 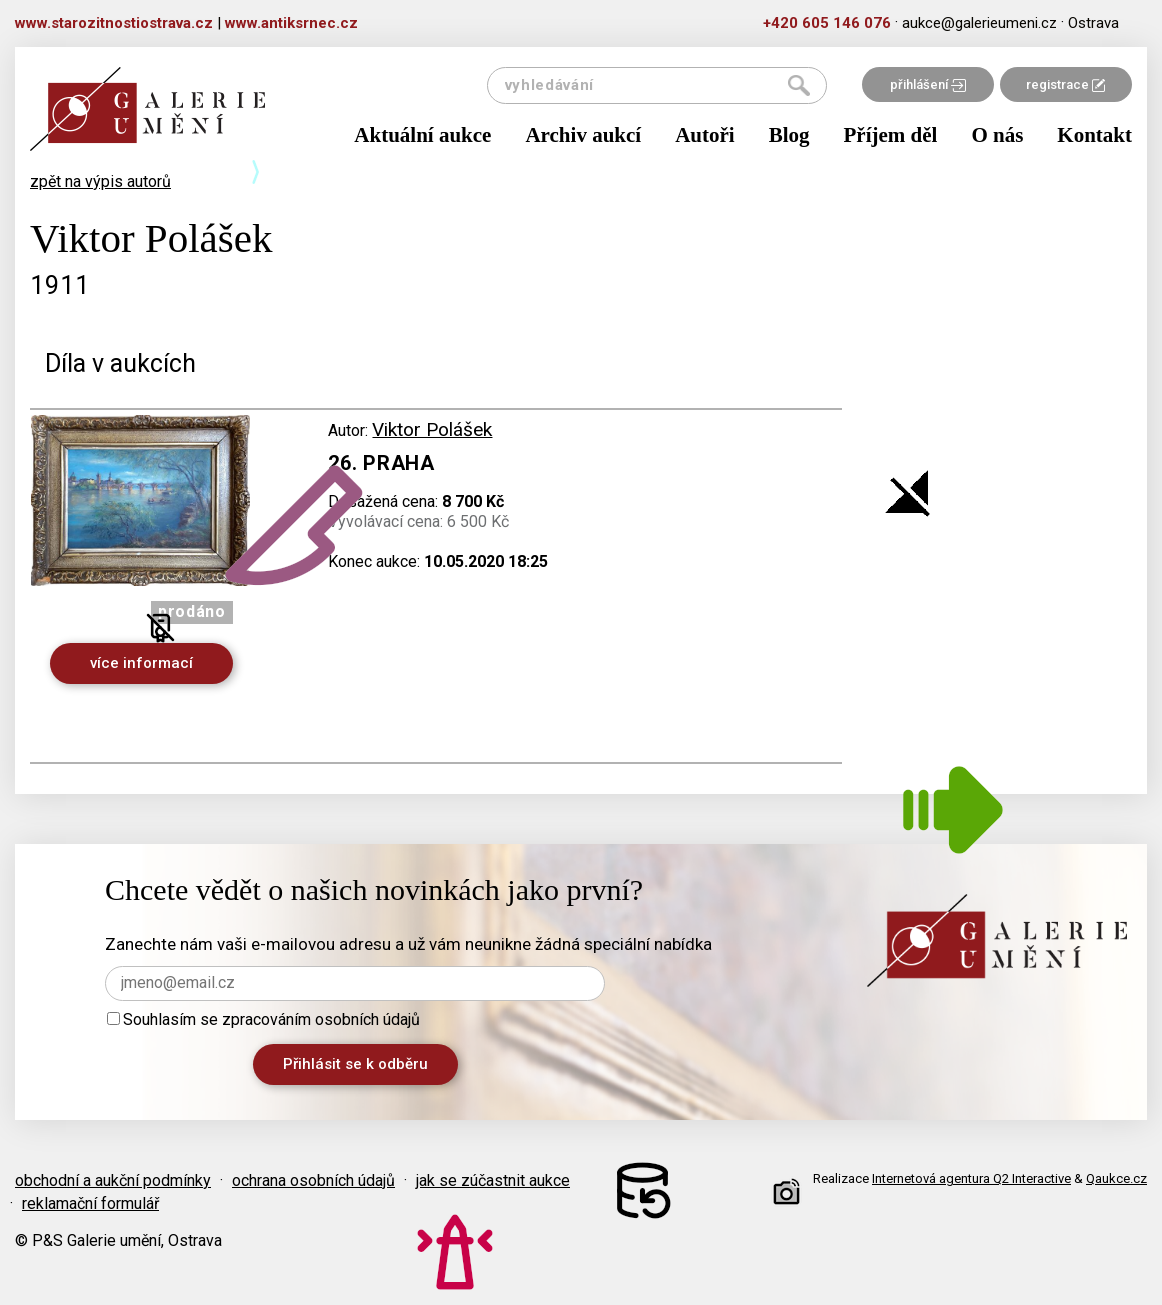 What do you see at coordinates (954, 810) in the screenshot?
I see `skip forward or advance to next item` at bounding box center [954, 810].